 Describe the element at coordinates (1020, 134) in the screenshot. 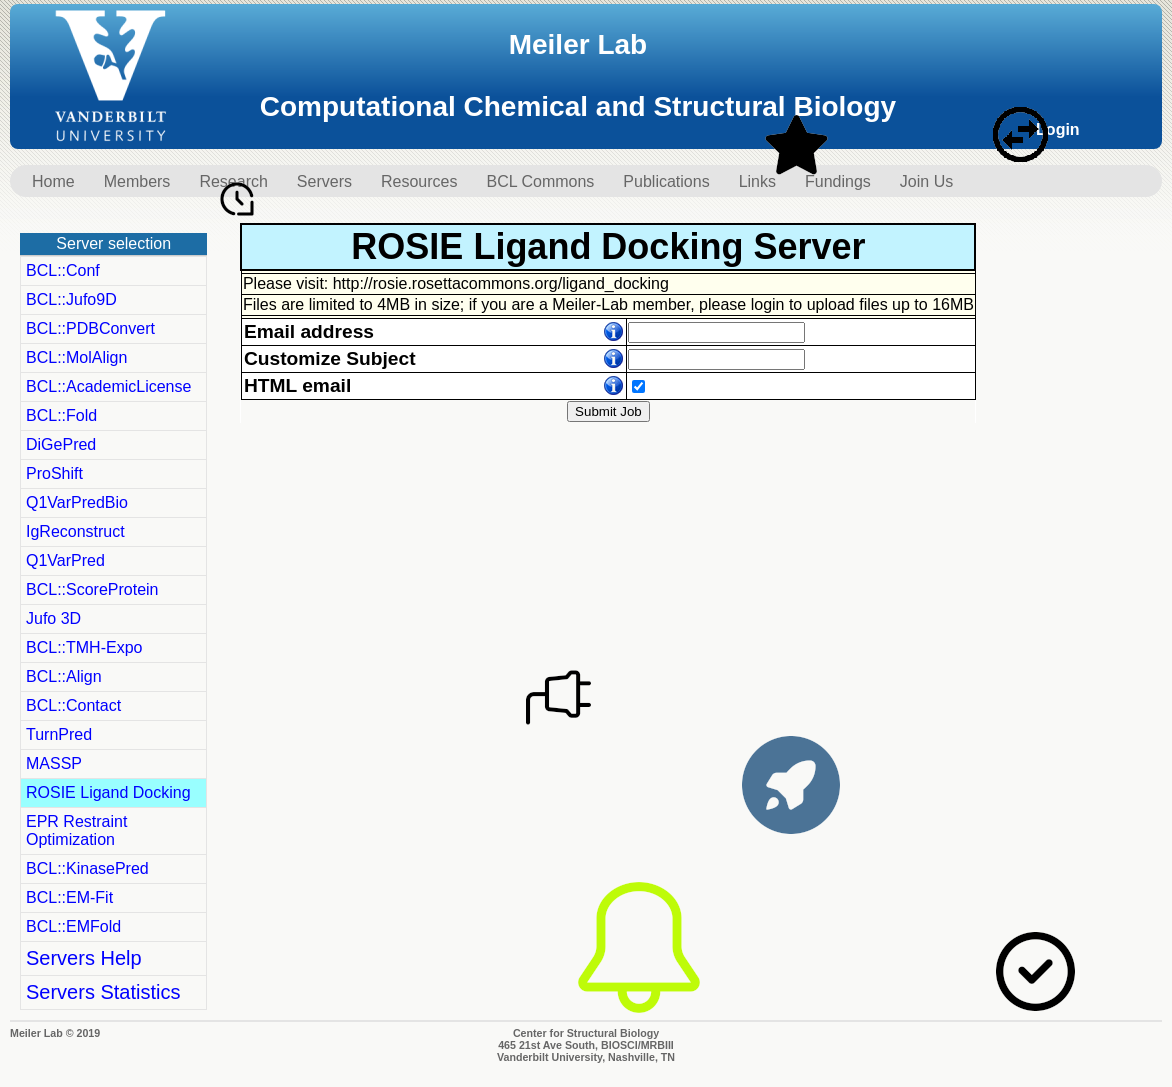

I see `swap or exchange items horizontally` at that location.